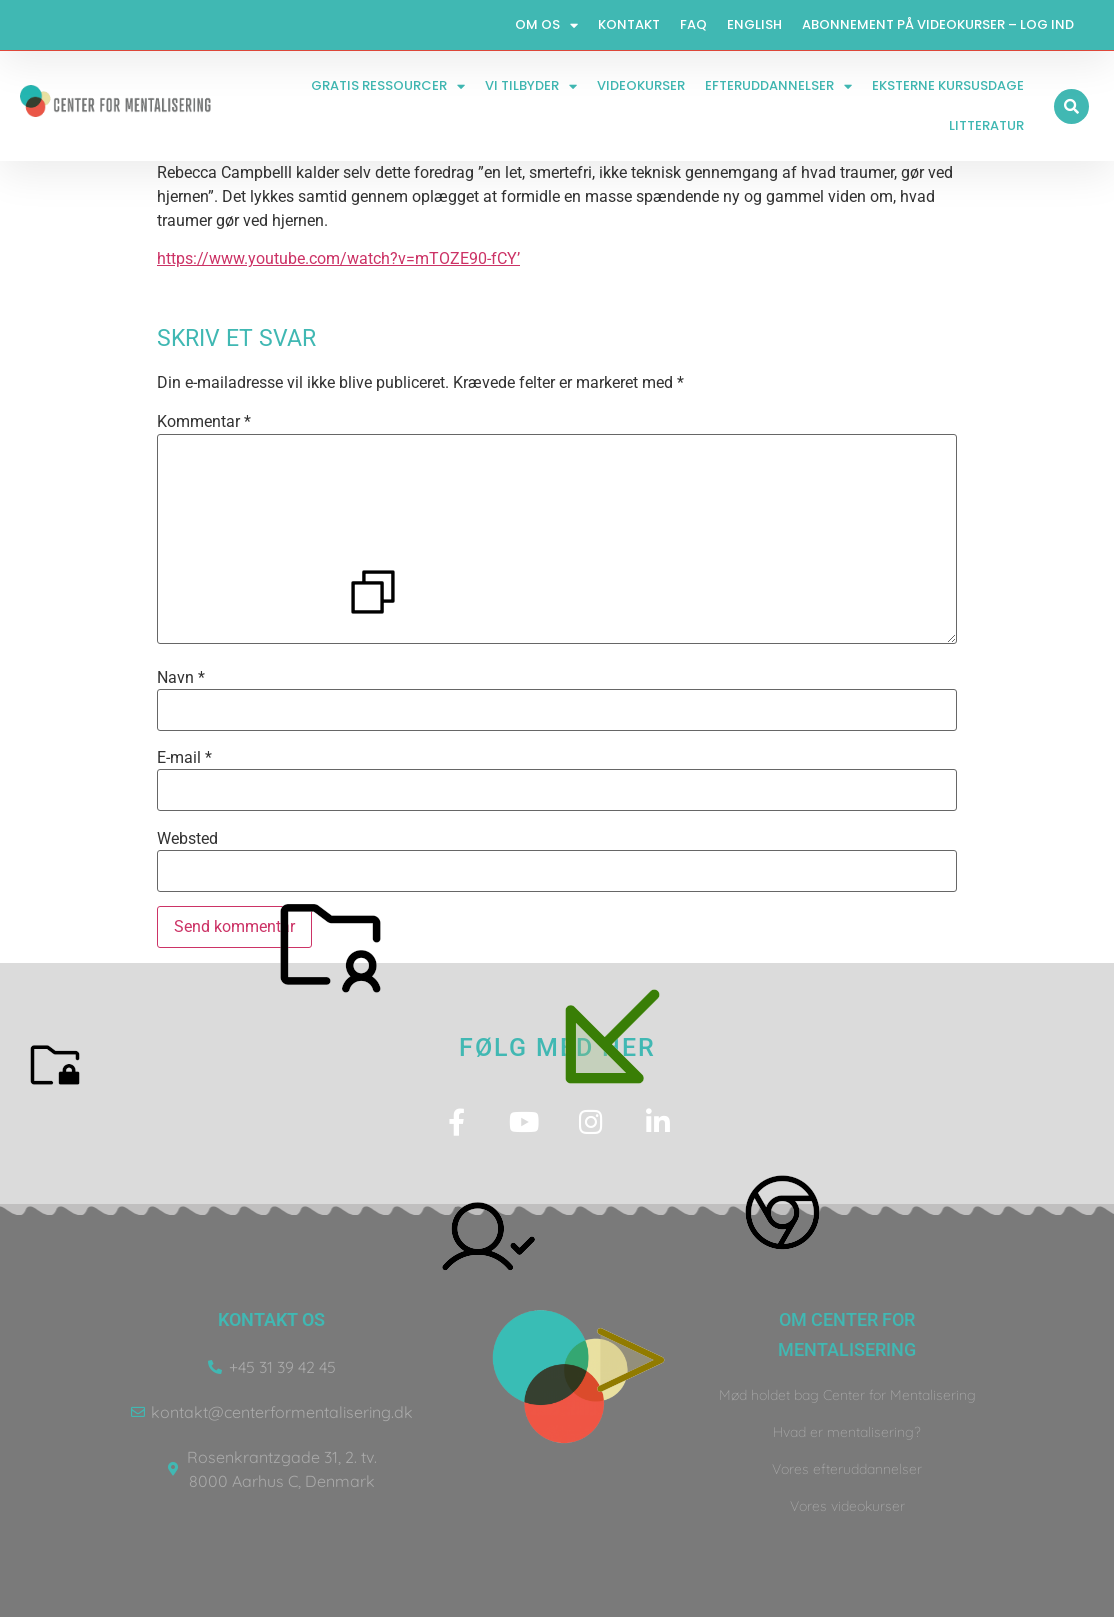 This screenshot has width=1114, height=1617. Describe the element at coordinates (626, 1360) in the screenshot. I see `navigate to the next item` at that location.